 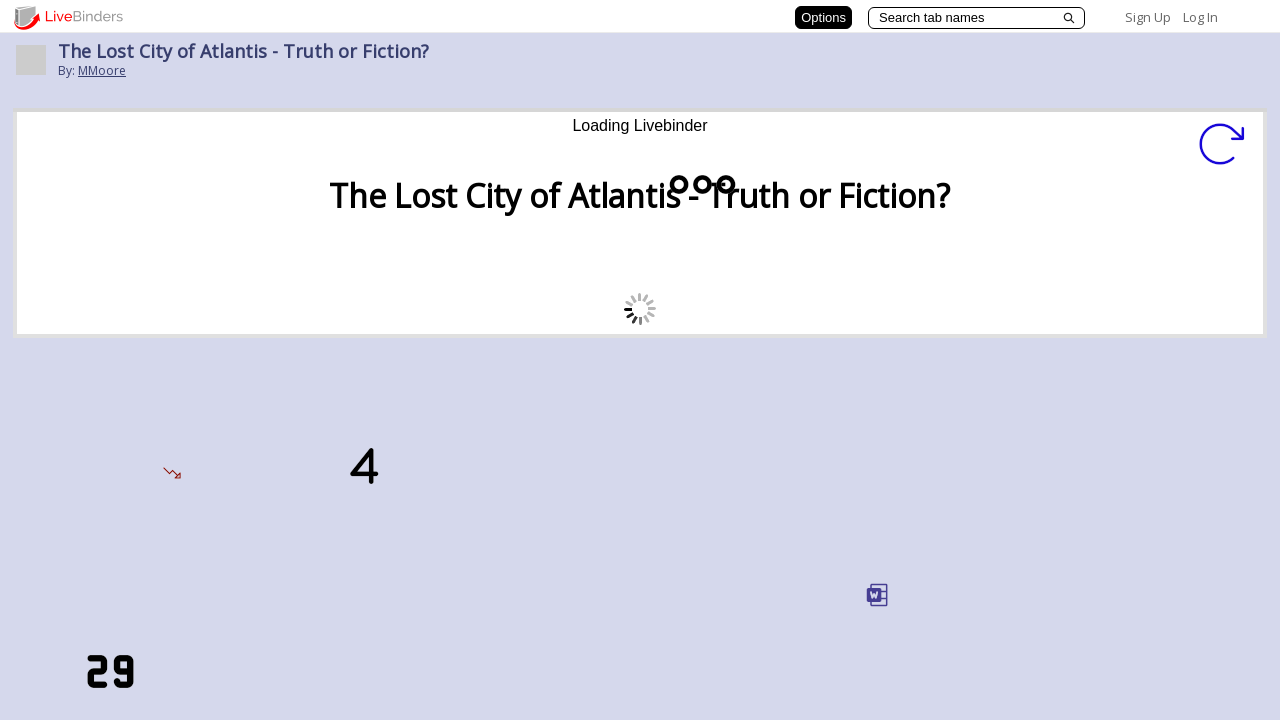 I want to click on indicates a downward trend or decline in data, so click(x=172, y=473).